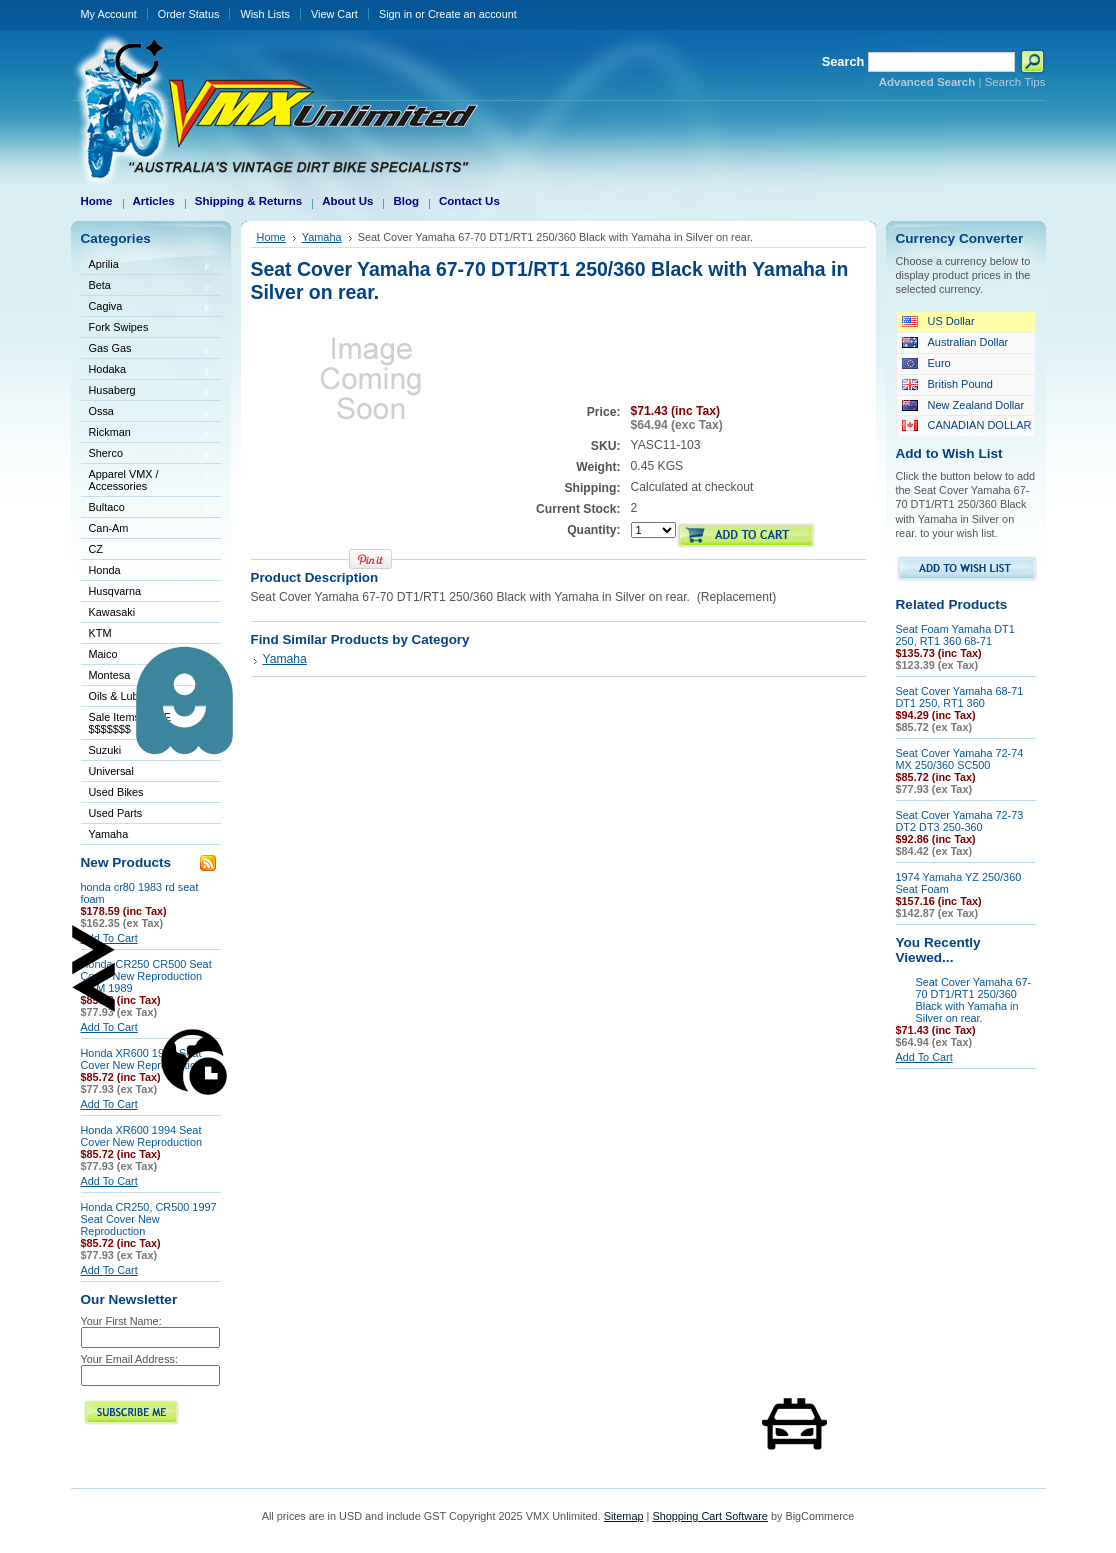 The width and height of the screenshot is (1116, 1553). What do you see at coordinates (192, 1060) in the screenshot?
I see `view or set time zone settings` at bounding box center [192, 1060].